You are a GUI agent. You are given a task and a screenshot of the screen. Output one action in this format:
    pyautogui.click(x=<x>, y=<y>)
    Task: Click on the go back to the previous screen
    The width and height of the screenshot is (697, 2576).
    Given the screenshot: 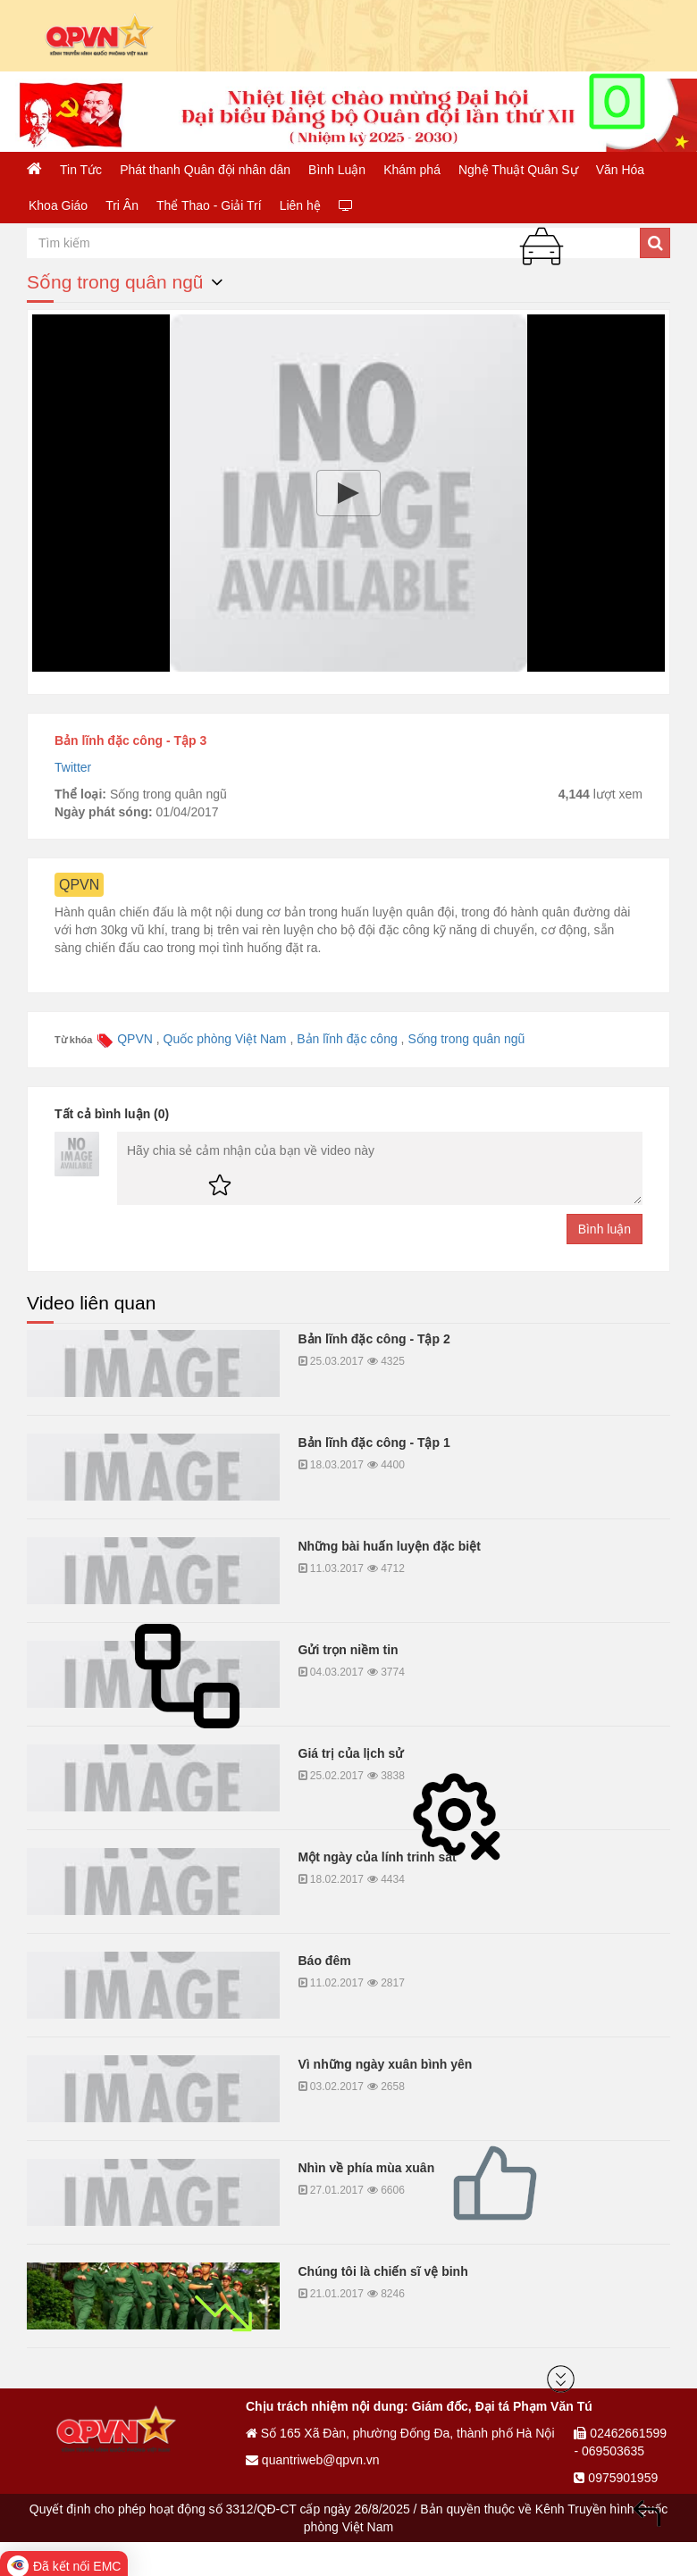 What is the action you would take?
    pyautogui.click(x=647, y=2513)
    